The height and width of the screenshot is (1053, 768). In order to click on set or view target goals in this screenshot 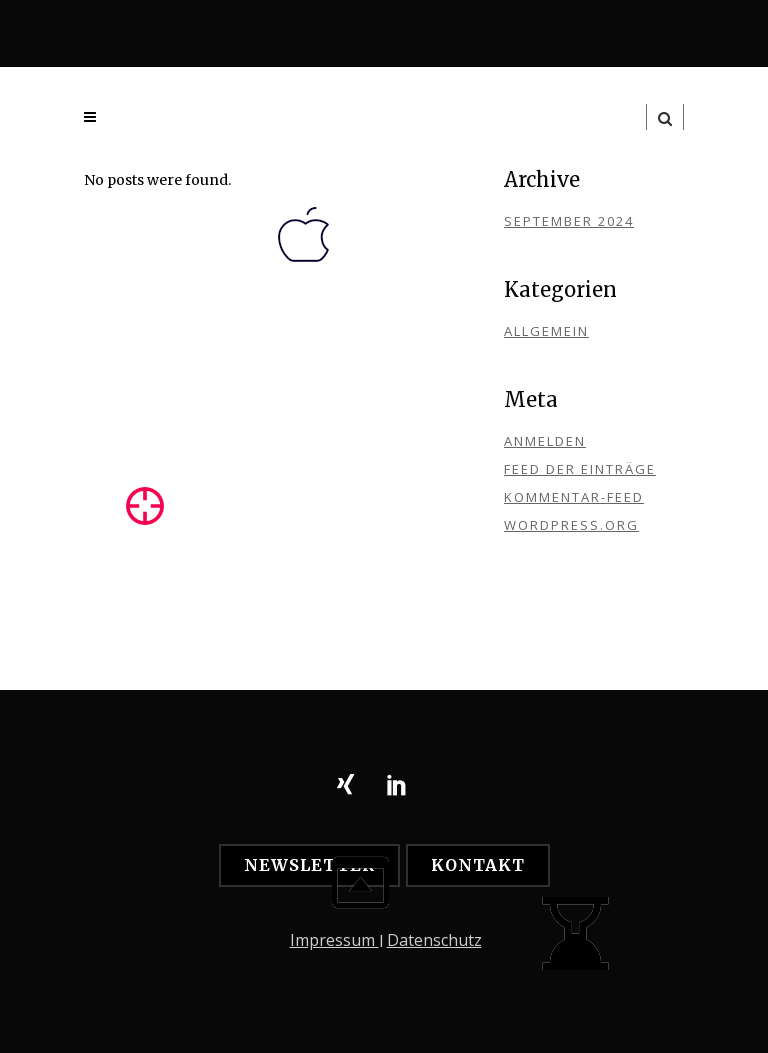, I will do `click(145, 506)`.